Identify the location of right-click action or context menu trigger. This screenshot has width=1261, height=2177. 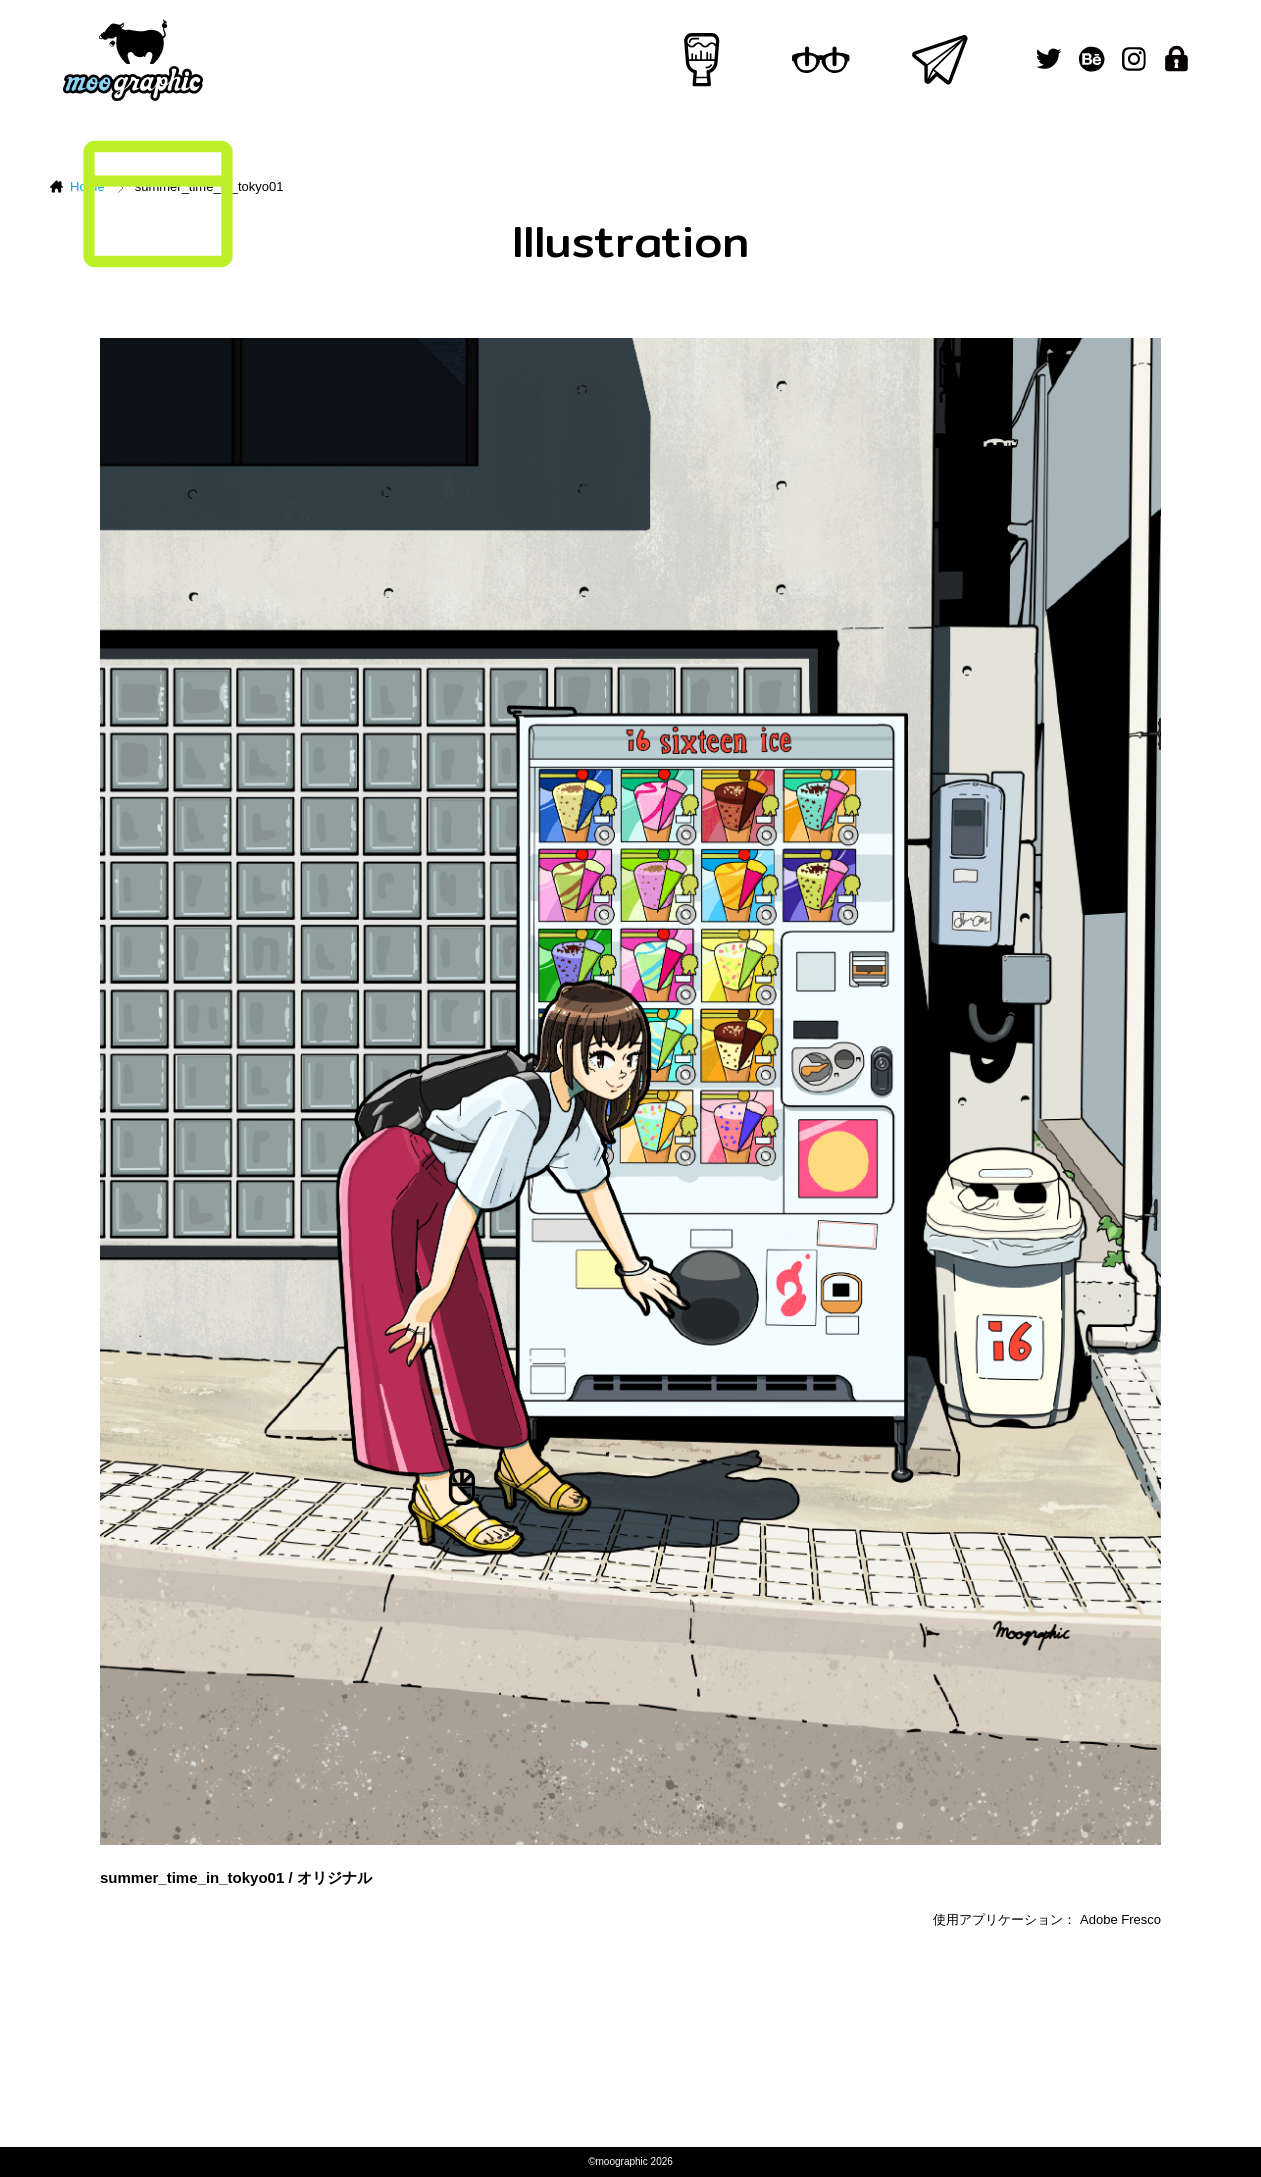
(462, 1487).